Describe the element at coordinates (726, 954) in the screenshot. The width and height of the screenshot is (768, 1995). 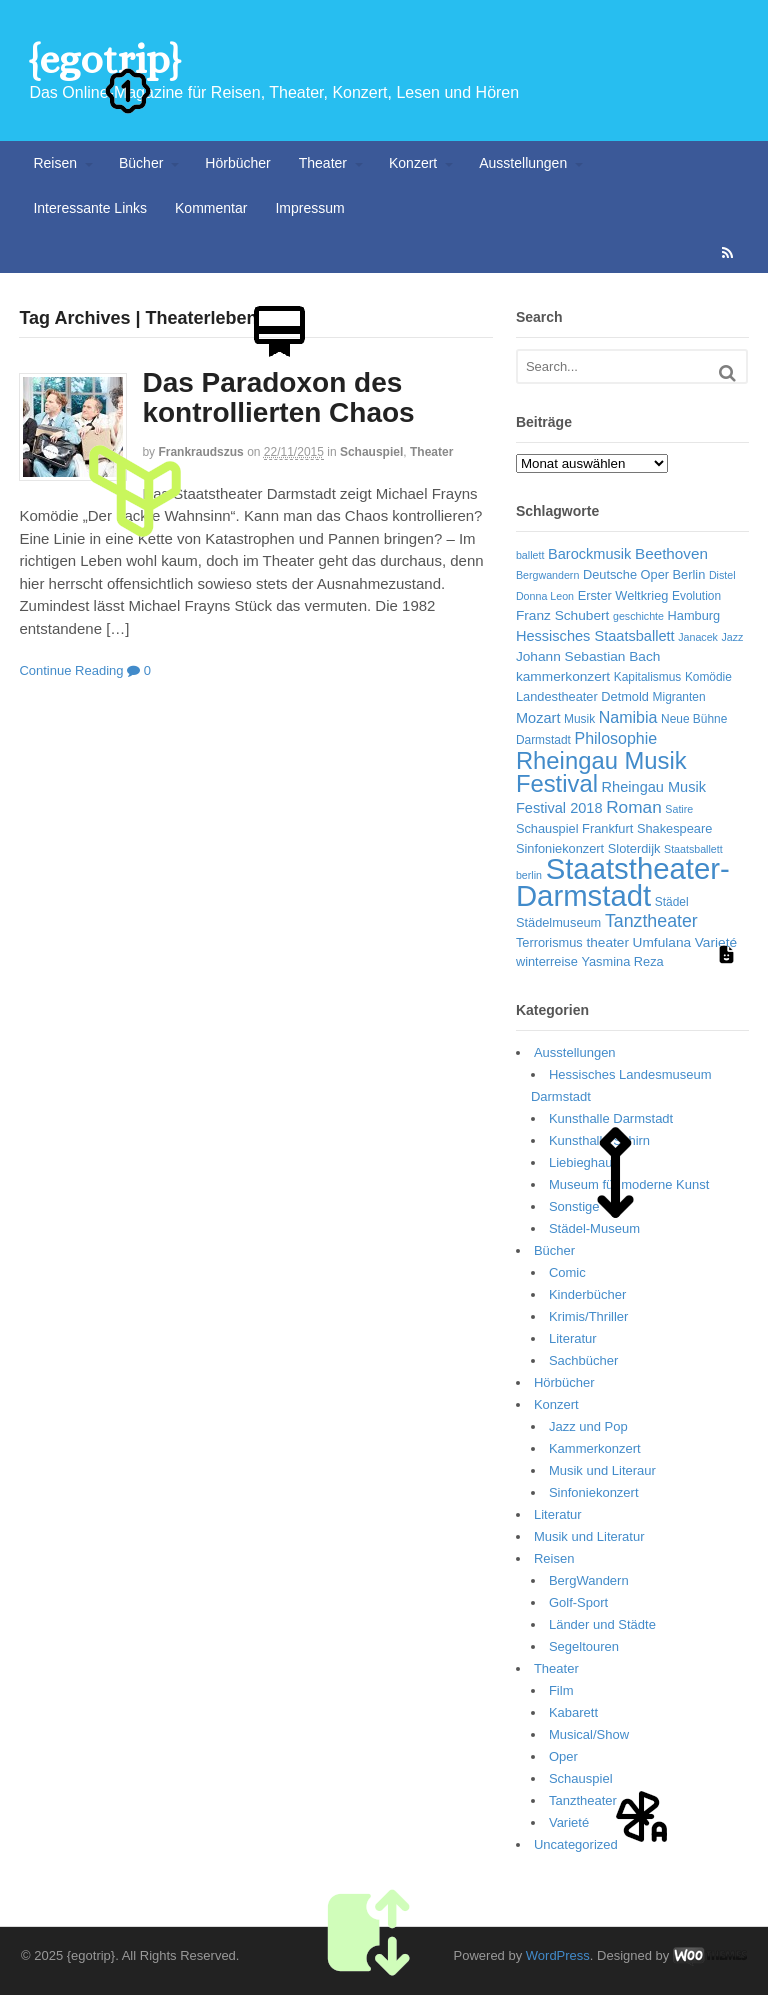
I see `view a friendly or positive document` at that location.